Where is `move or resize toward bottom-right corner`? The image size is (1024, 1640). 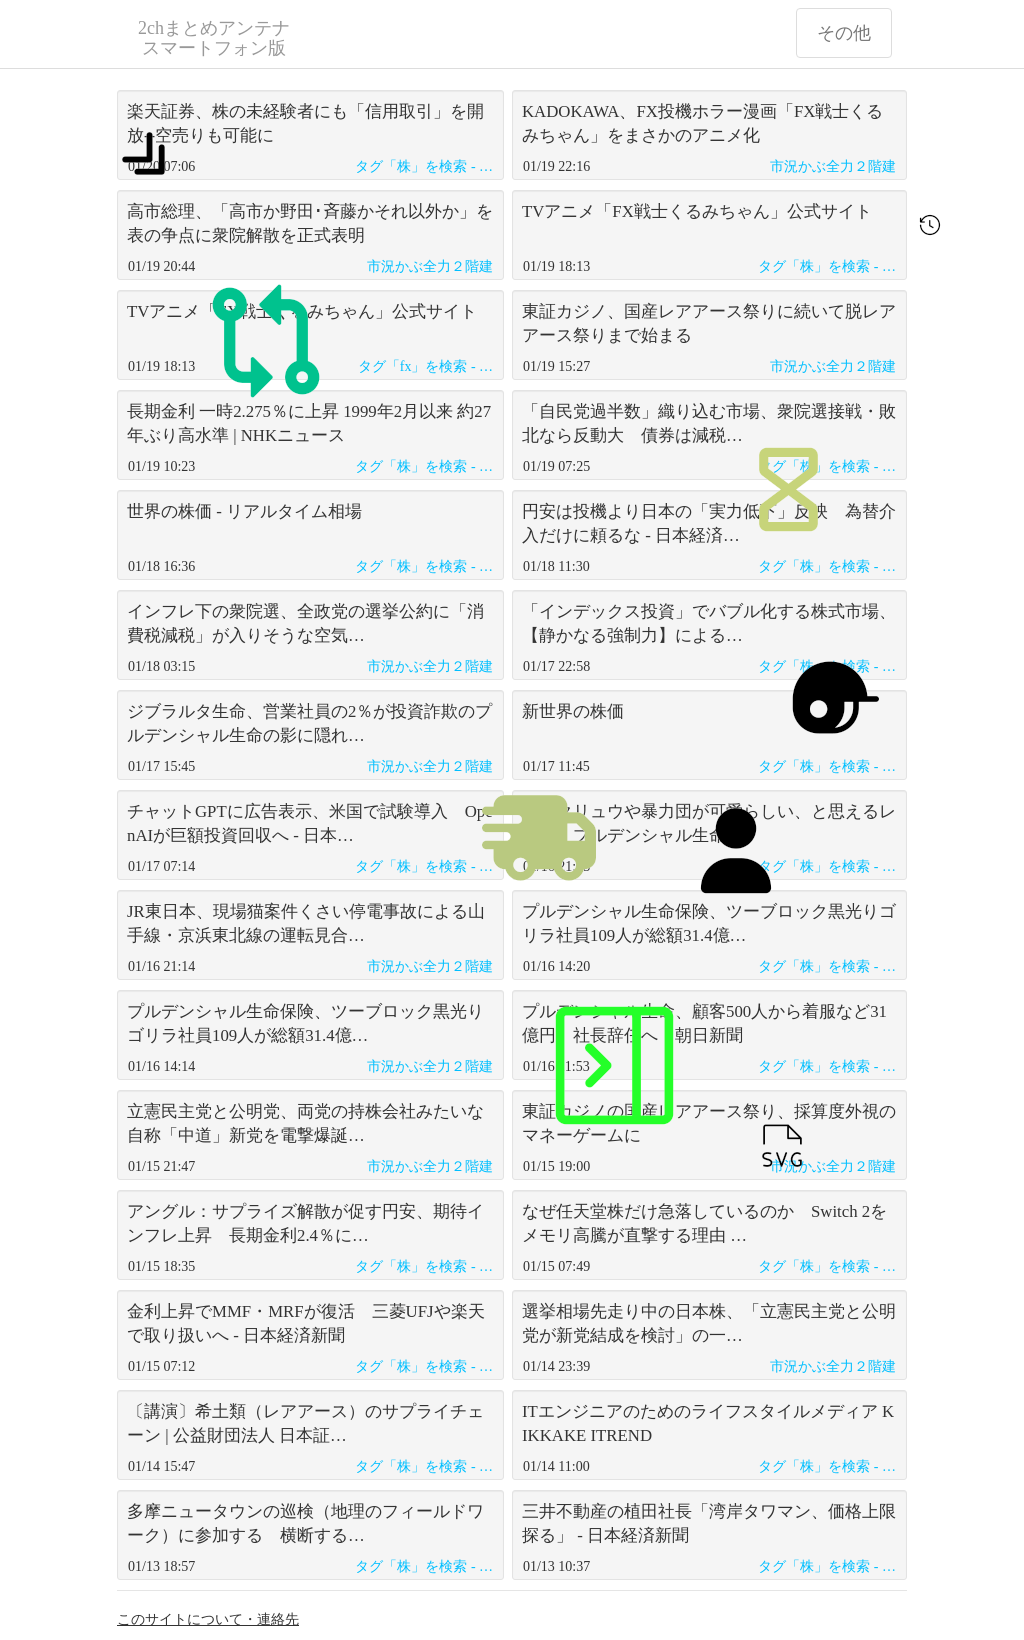 move or resize toward bottom-right corner is located at coordinates (146, 156).